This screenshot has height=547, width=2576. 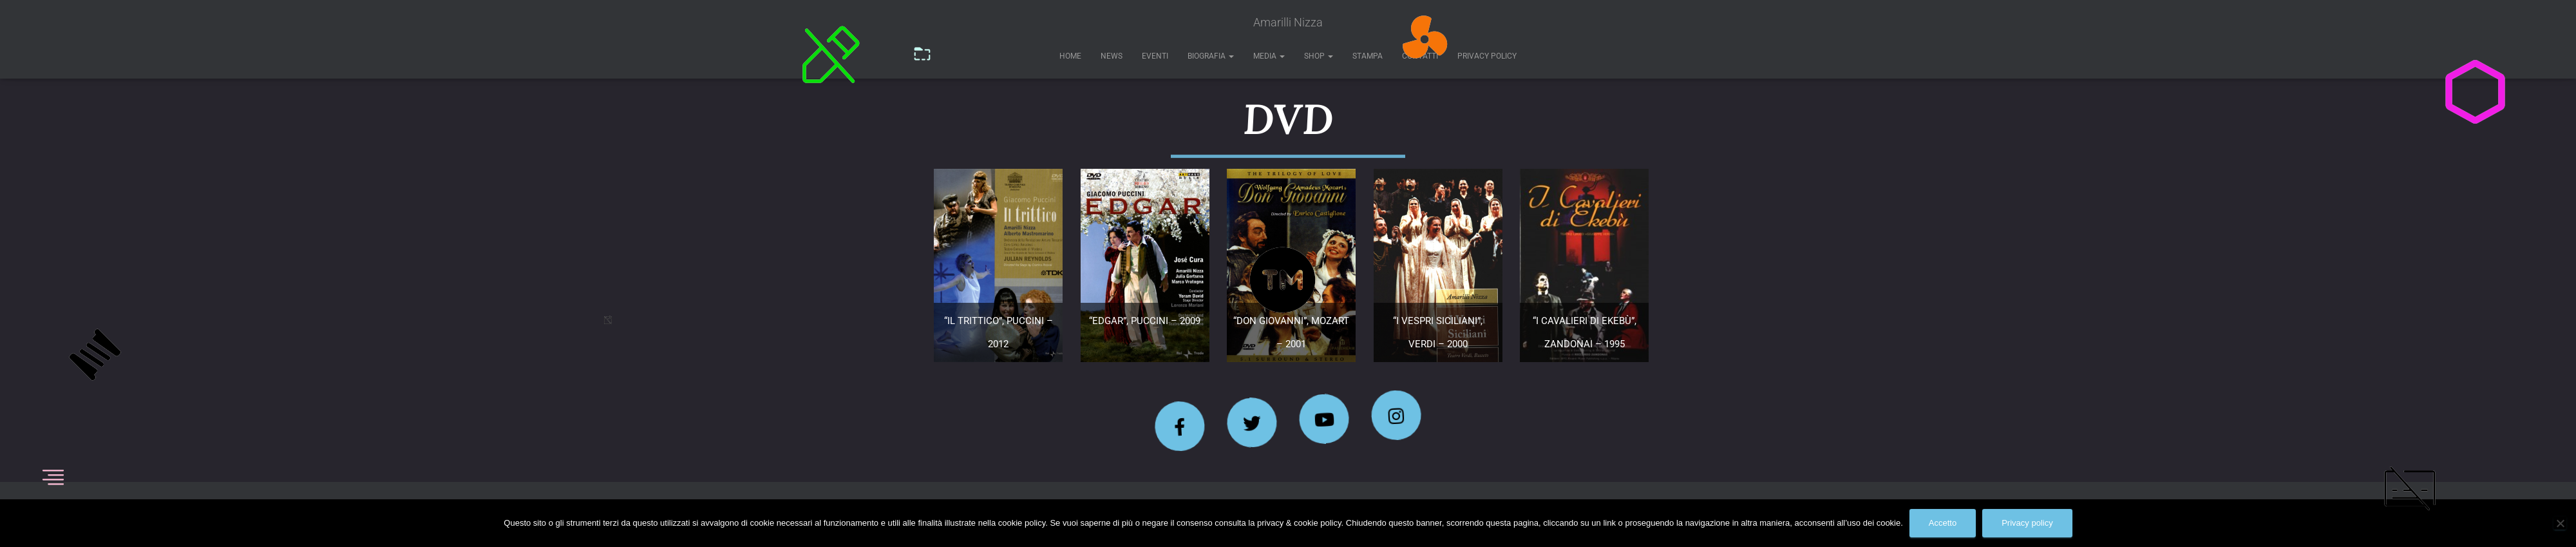 What do you see at coordinates (95, 354) in the screenshot?
I see `open or view a thread` at bounding box center [95, 354].